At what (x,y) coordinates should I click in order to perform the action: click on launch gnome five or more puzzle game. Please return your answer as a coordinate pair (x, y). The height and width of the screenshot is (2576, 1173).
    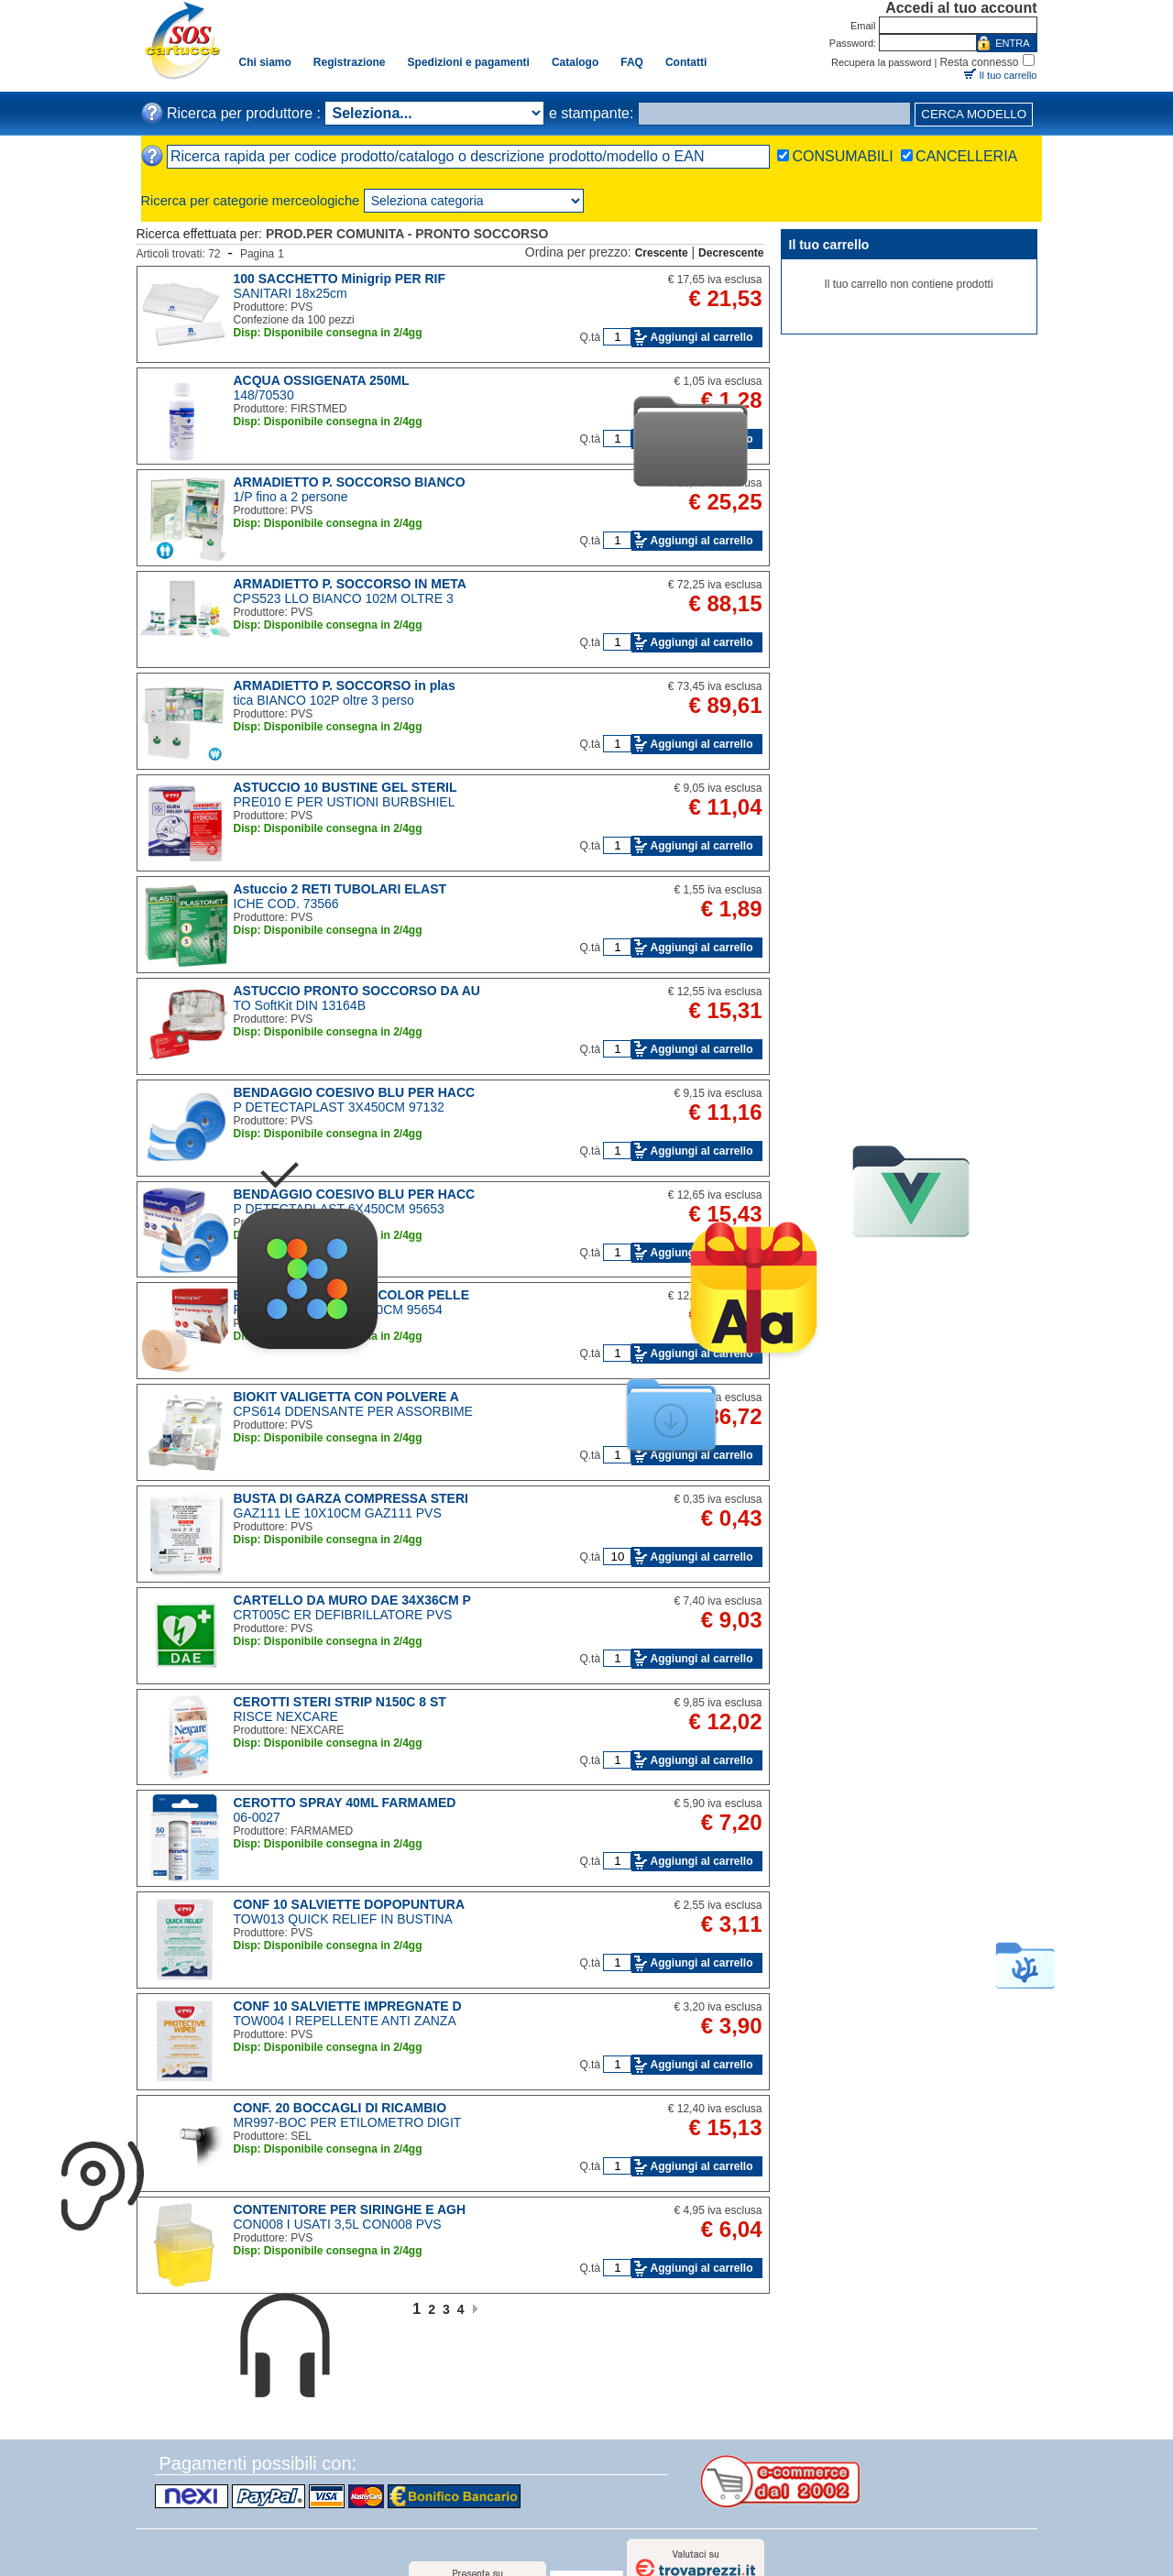
    Looking at the image, I should click on (307, 1278).